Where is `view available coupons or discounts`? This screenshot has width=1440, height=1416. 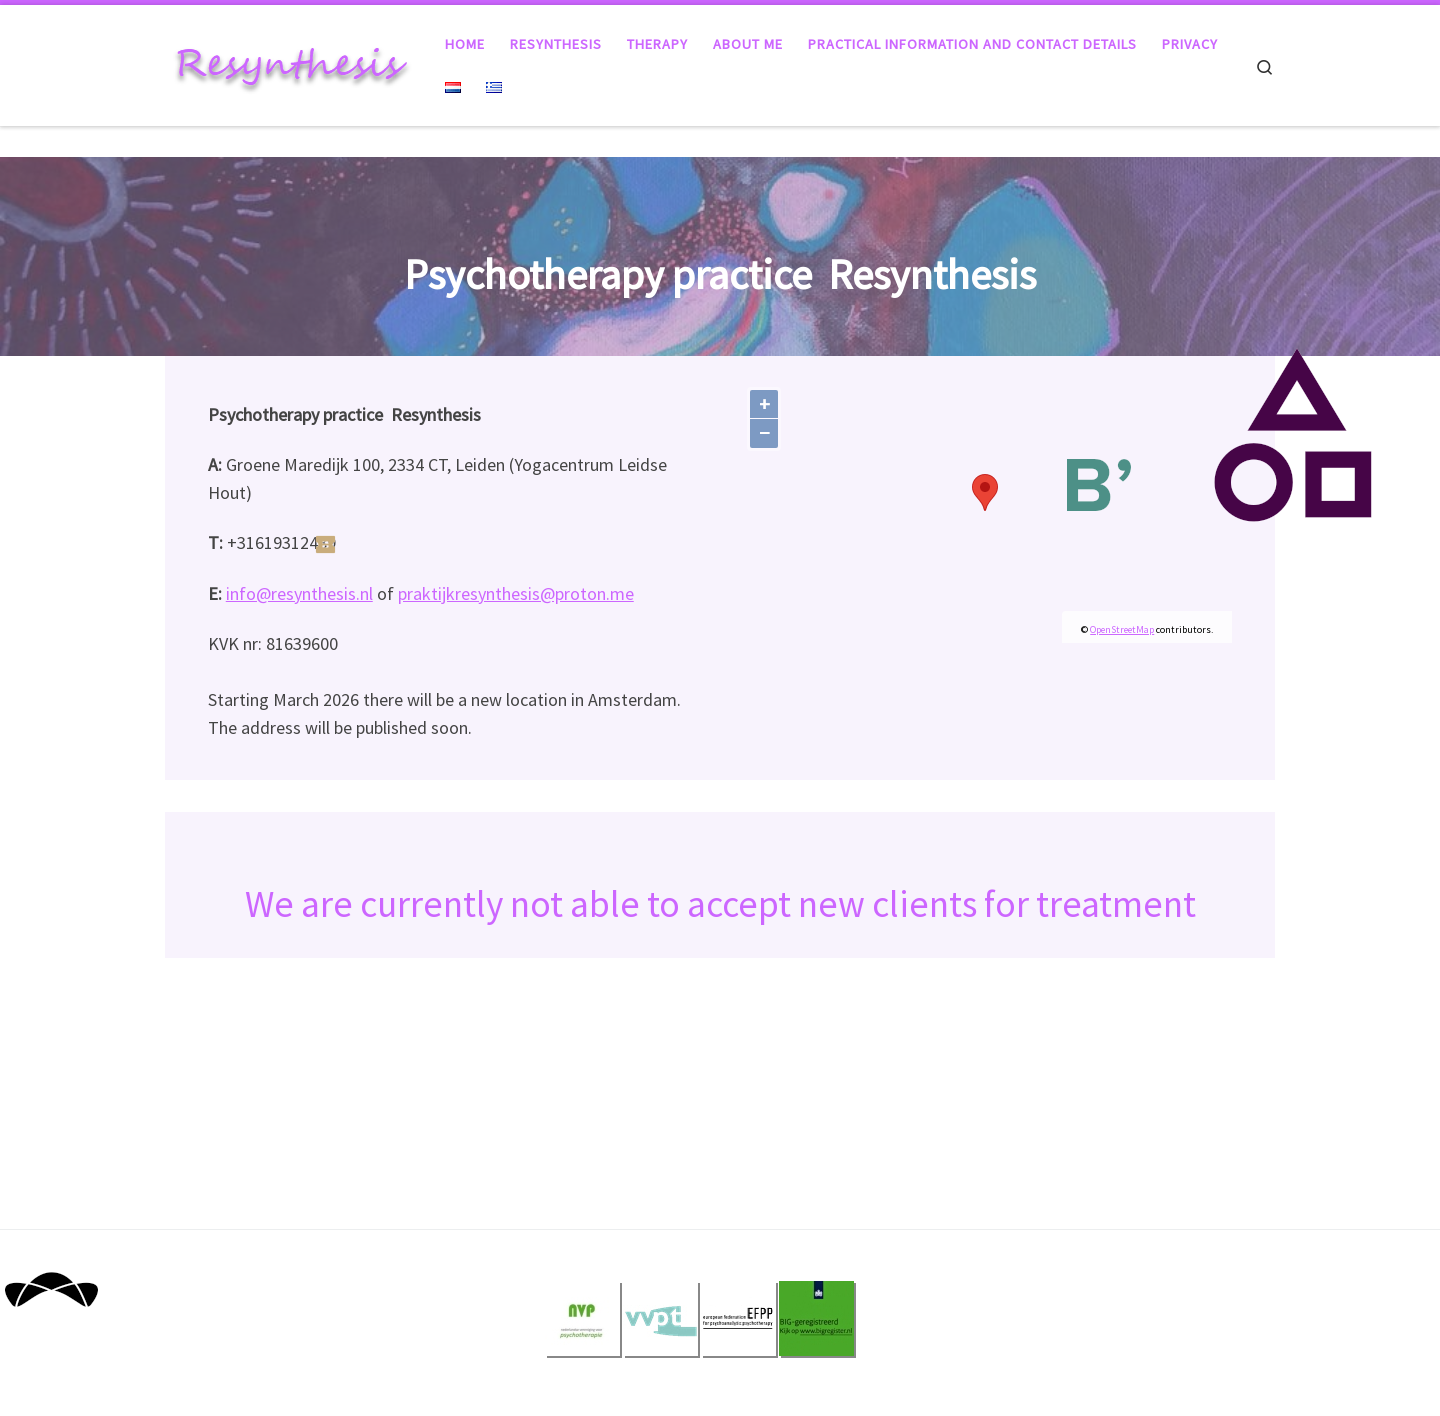
view available coupons or discounts is located at coordinates (325, 544).